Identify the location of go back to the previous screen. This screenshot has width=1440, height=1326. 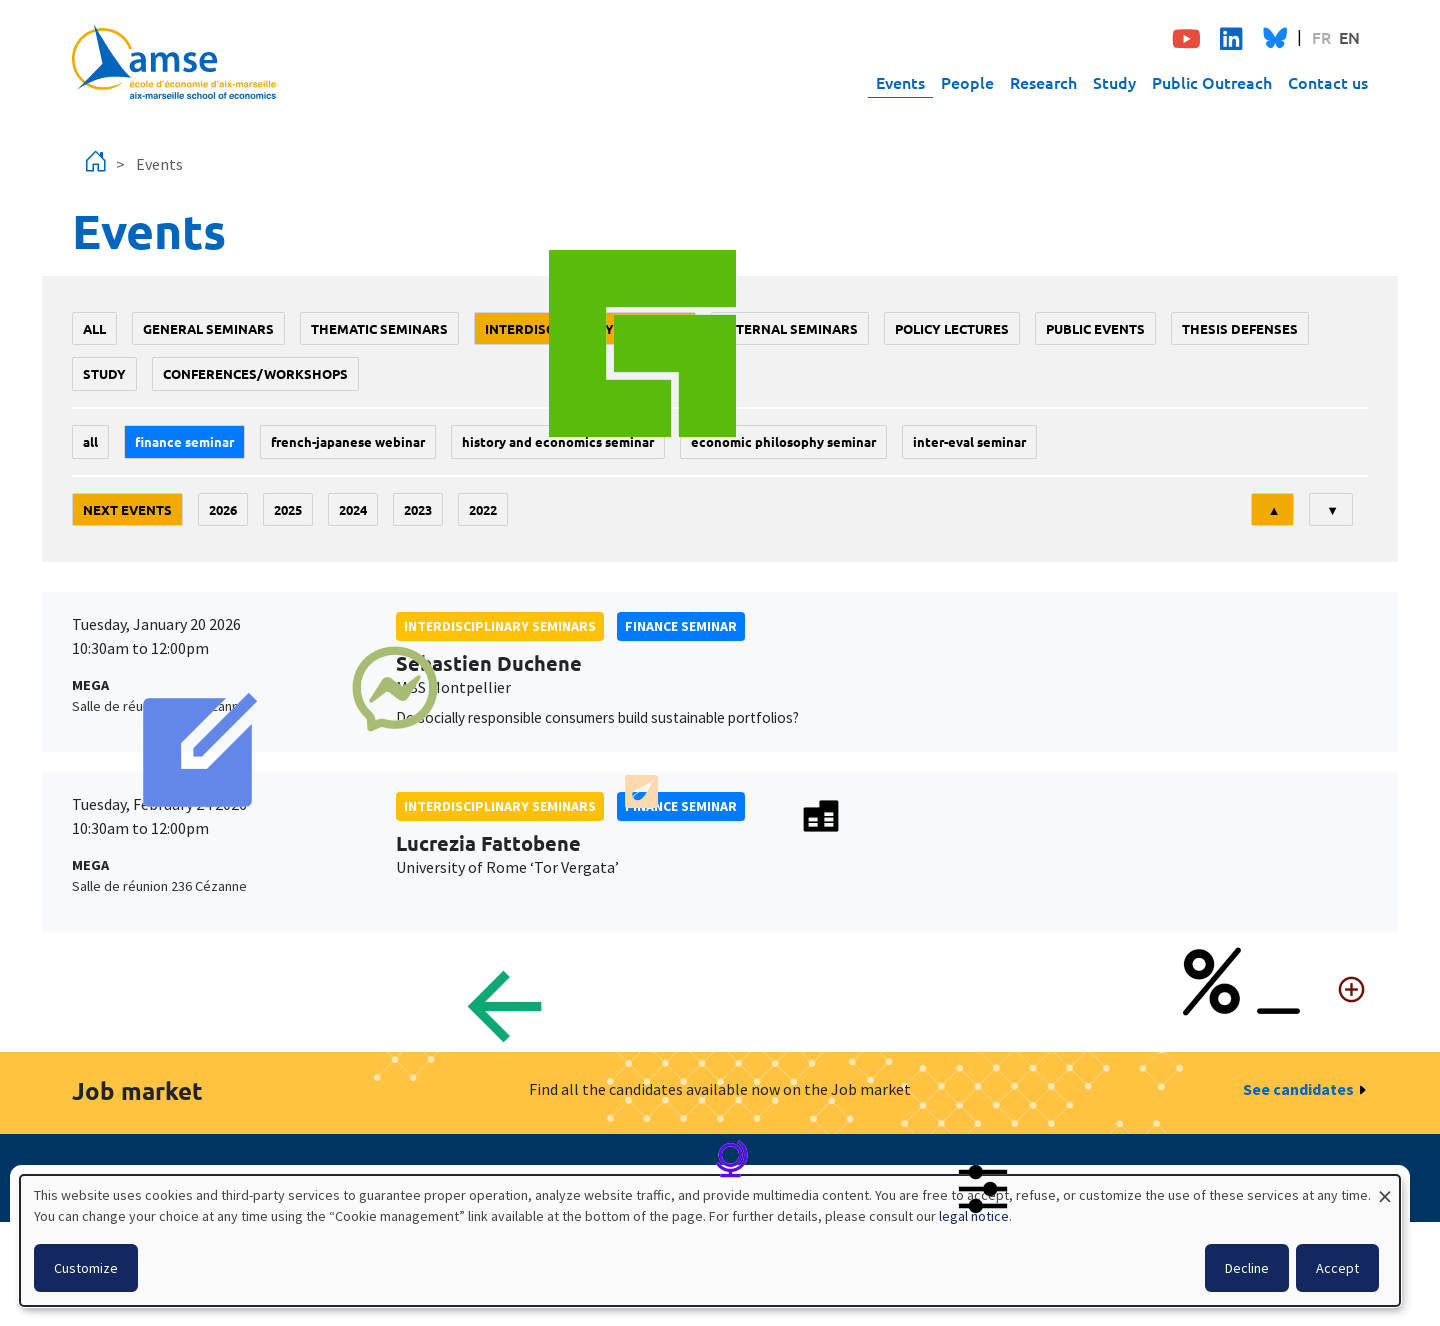
(504, 1006).